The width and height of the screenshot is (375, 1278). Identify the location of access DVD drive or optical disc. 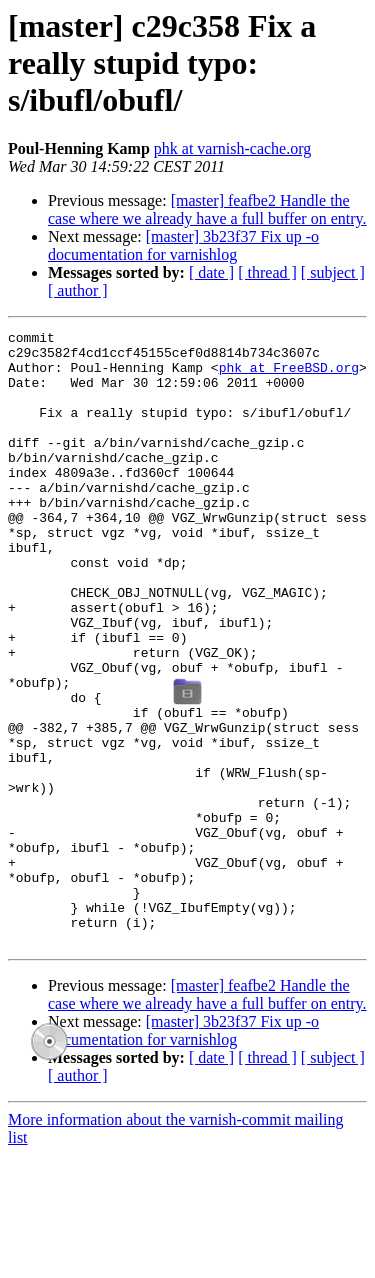
(49, 1041).